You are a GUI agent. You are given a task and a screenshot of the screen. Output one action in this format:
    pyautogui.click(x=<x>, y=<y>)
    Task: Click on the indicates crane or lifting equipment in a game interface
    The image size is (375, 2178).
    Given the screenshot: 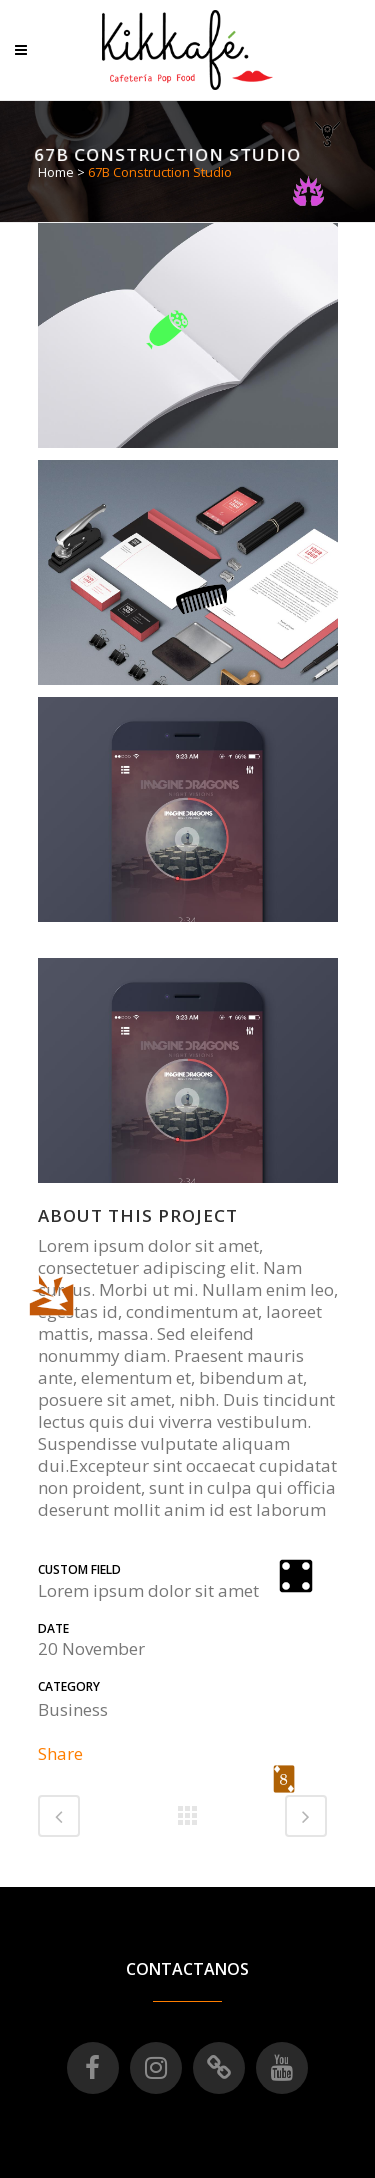 What is the action you would take?
    pyautogui.click(x=327, y=134)
    